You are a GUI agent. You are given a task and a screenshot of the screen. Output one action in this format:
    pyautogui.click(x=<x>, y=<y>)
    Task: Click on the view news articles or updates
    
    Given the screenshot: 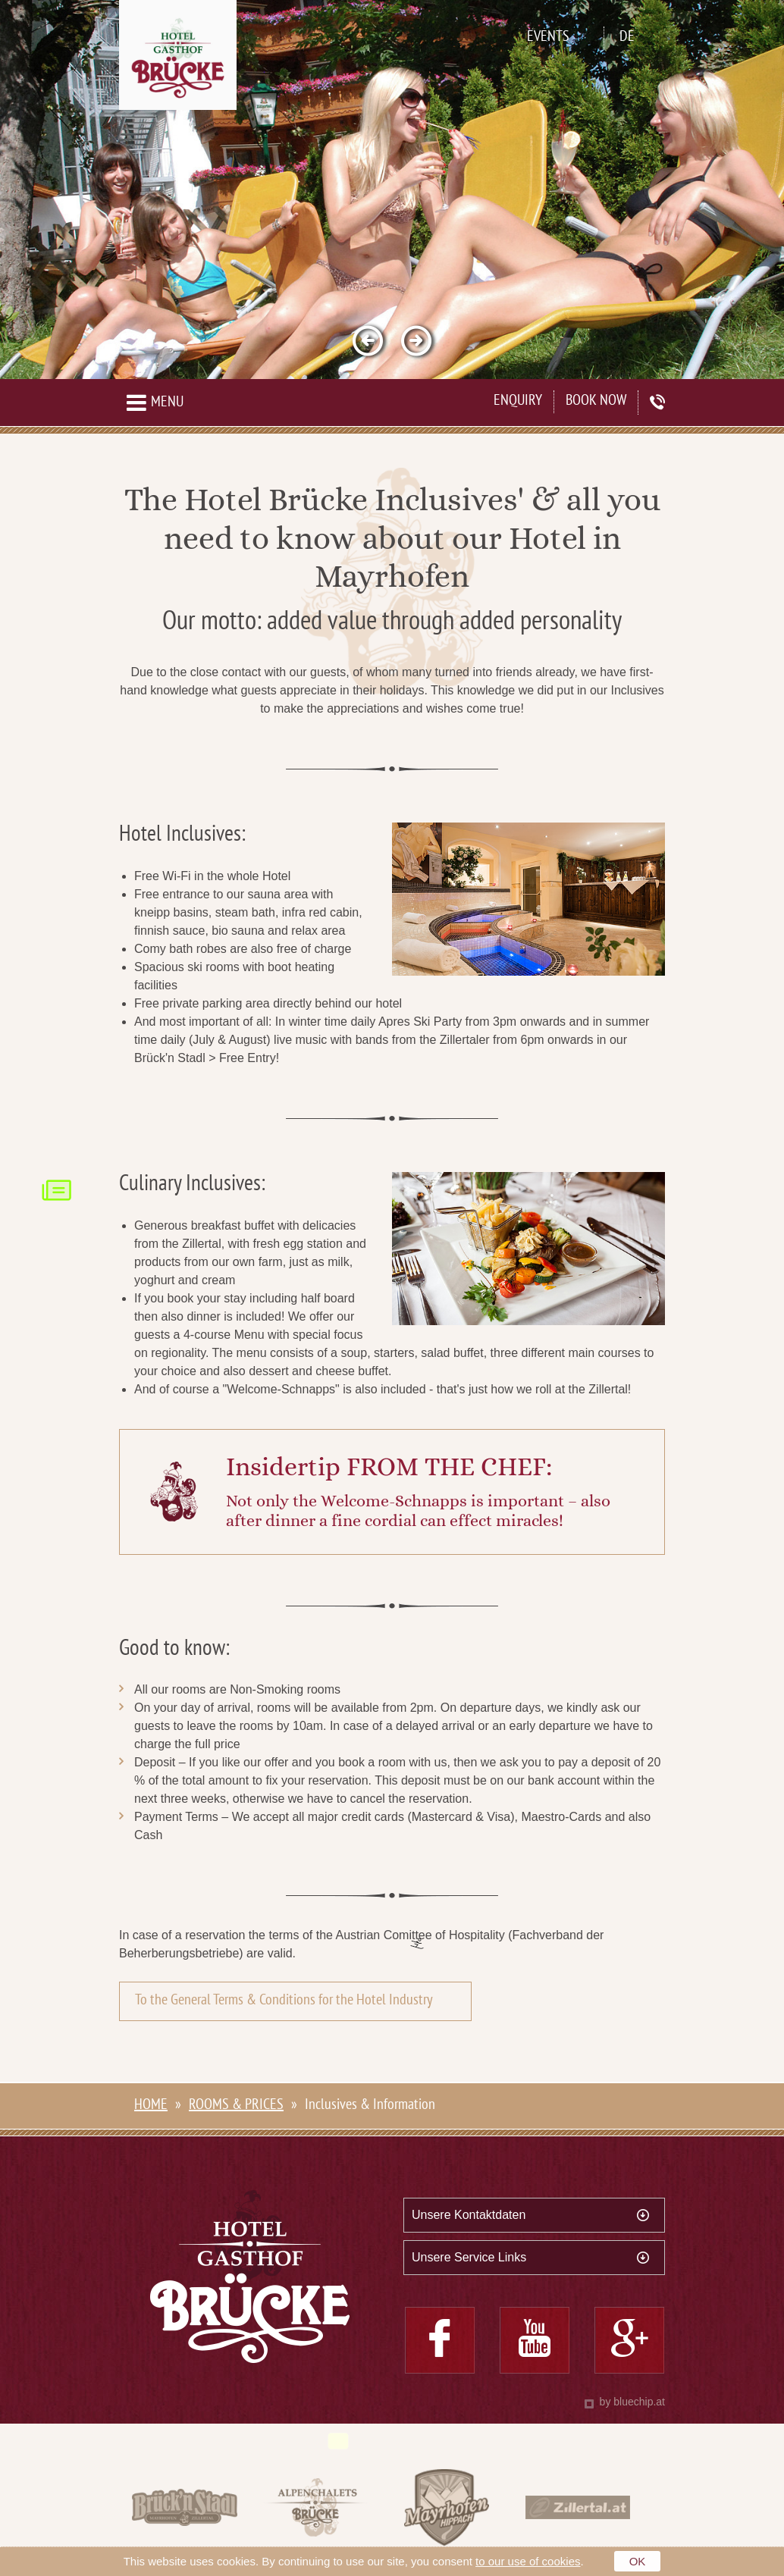 What is the action you would take?
    pyautogui.click(x=58, y=1190)
    